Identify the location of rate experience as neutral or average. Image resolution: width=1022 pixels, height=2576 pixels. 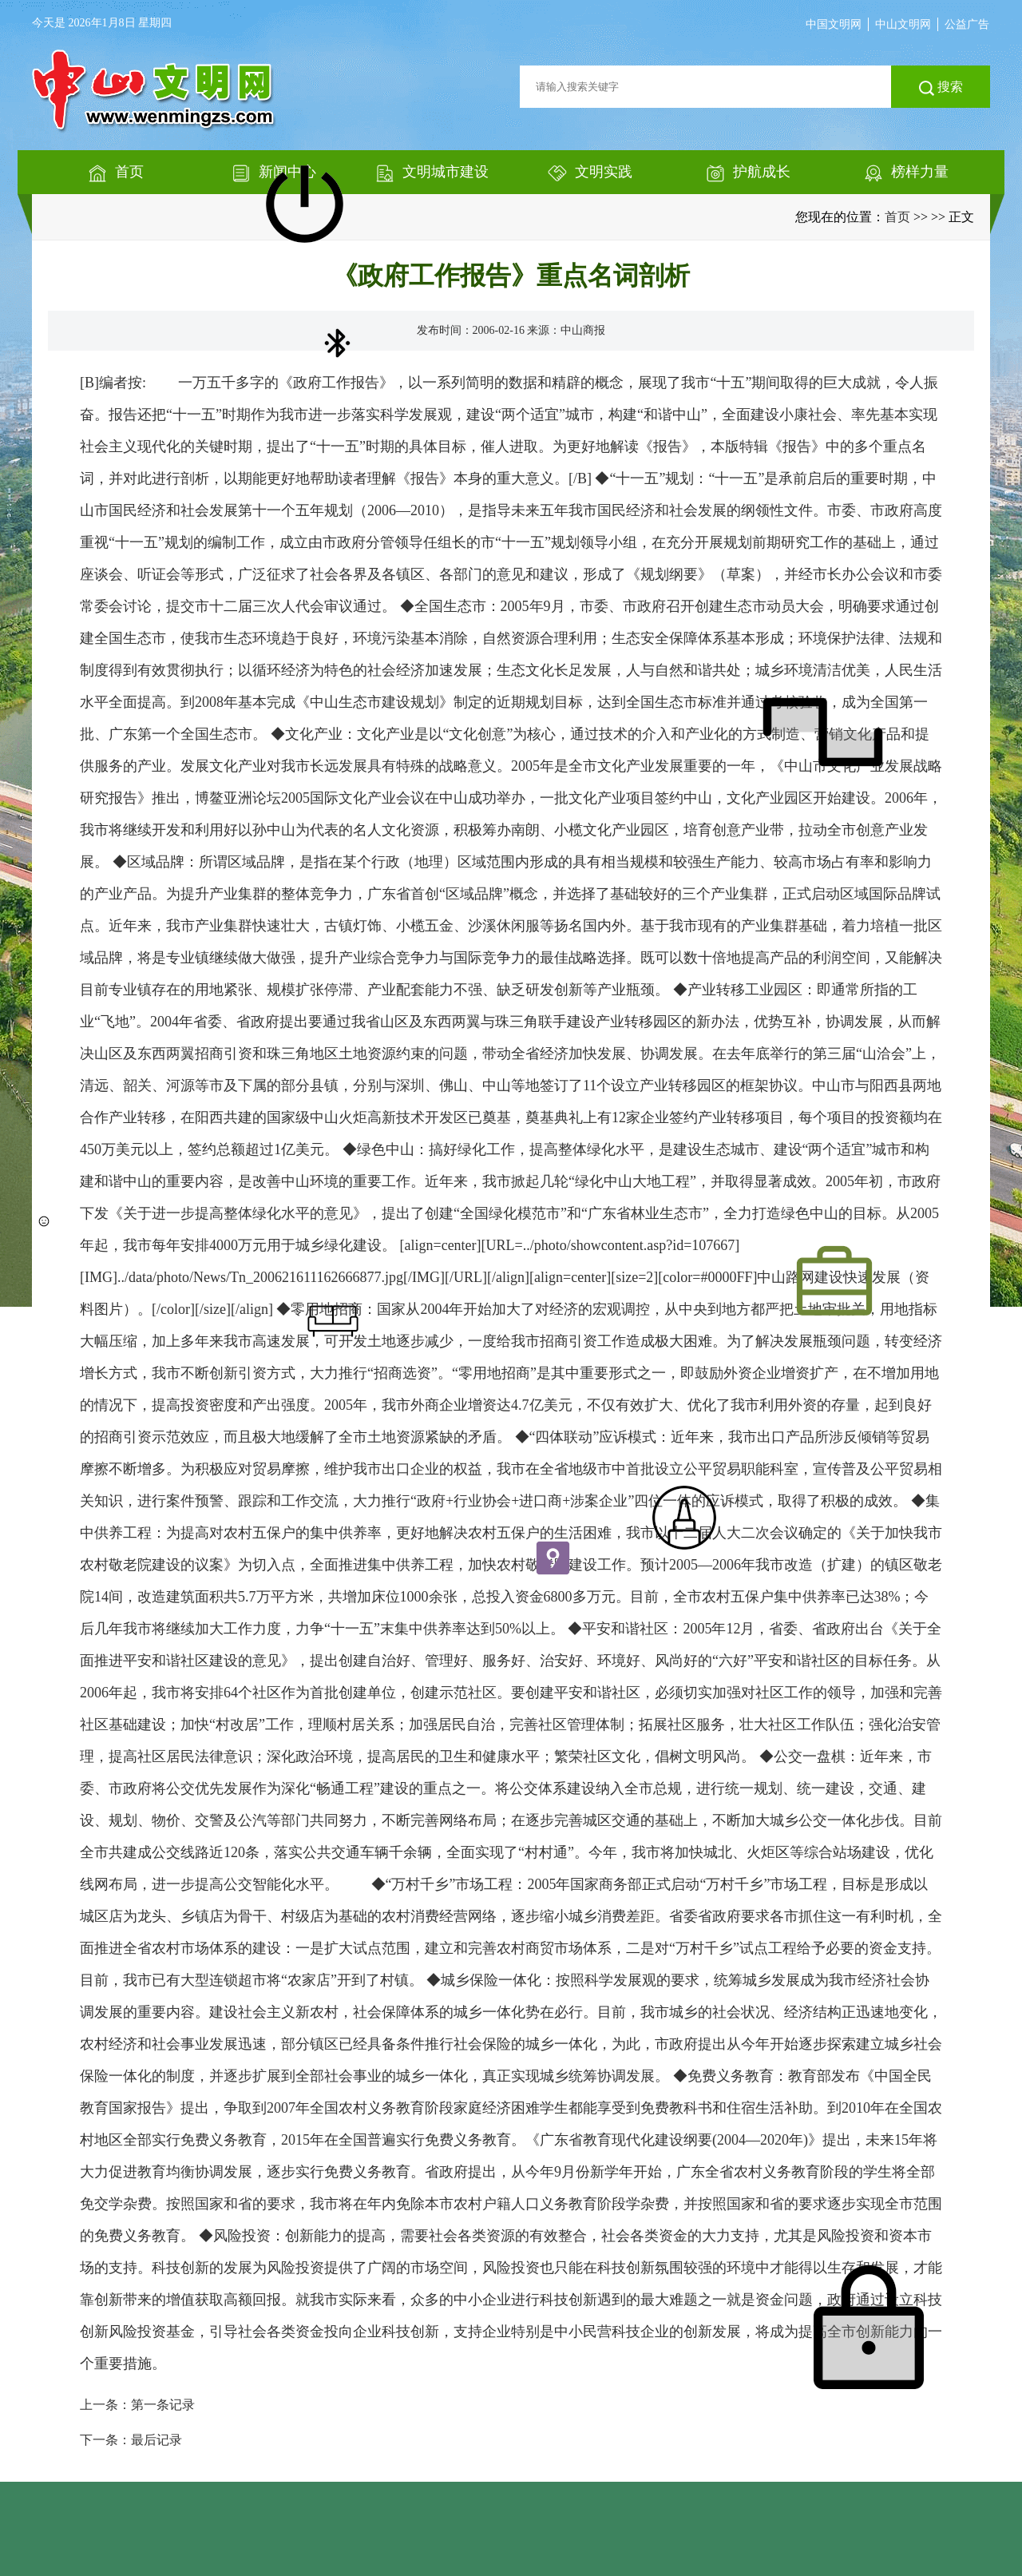
(44, 1221).